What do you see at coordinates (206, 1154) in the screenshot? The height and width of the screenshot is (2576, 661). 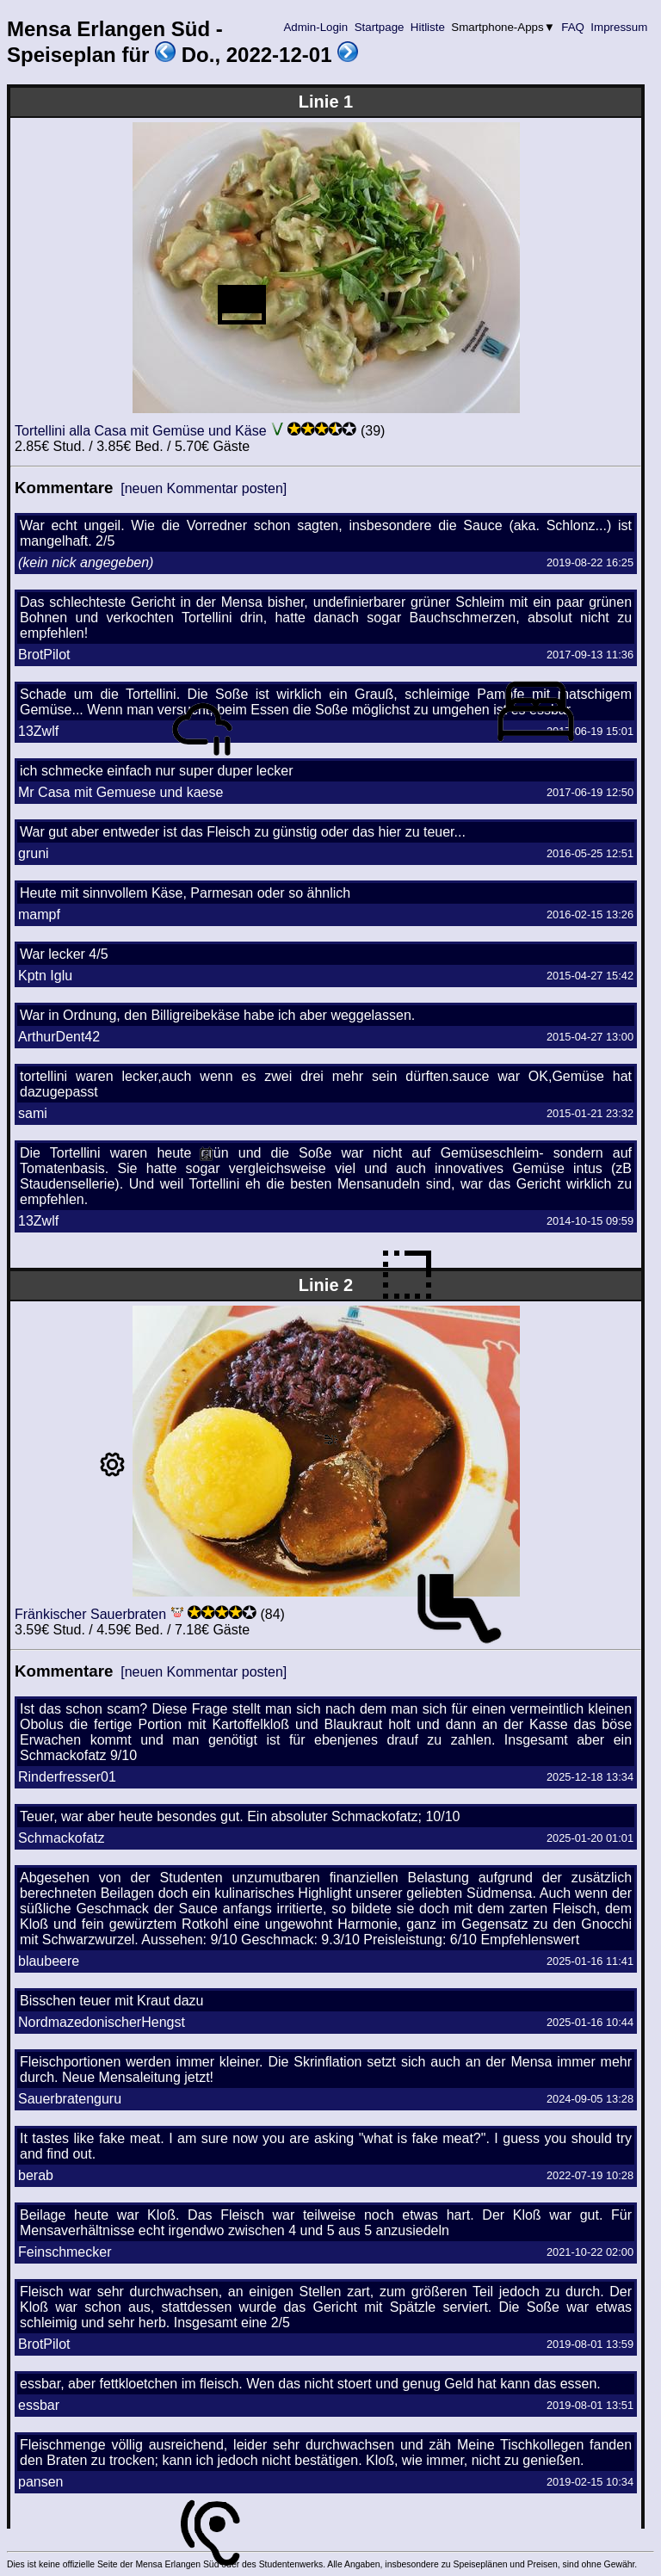 I see `view contact calendar or schedule` at bounding box center [206, 1154].